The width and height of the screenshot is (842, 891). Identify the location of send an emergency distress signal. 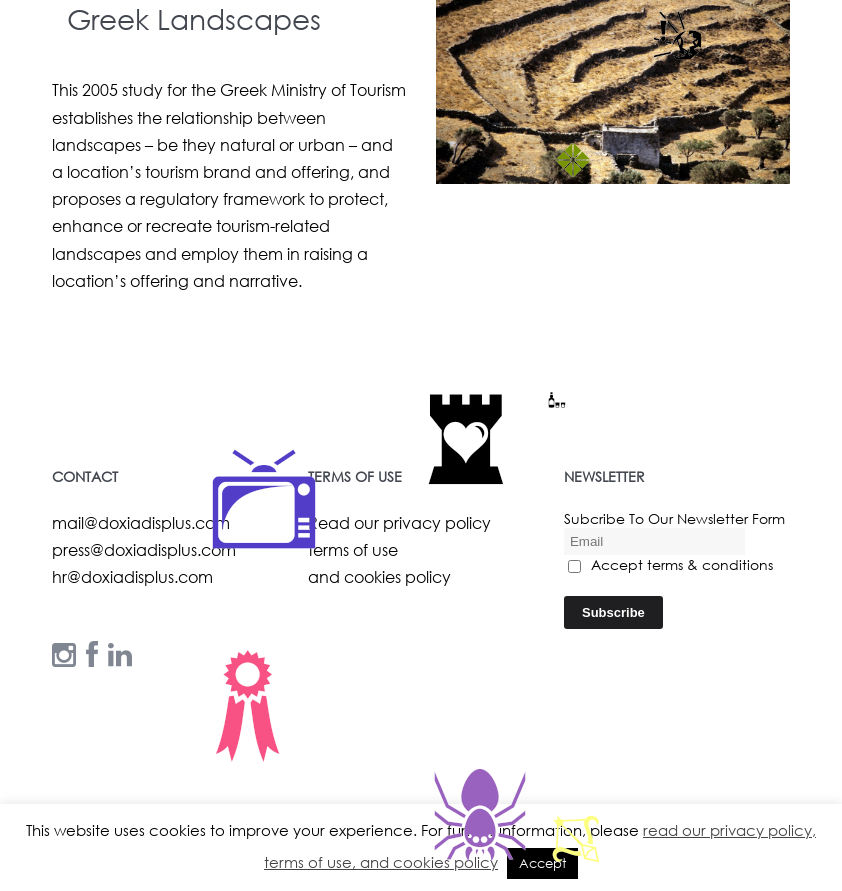
(677, 35).